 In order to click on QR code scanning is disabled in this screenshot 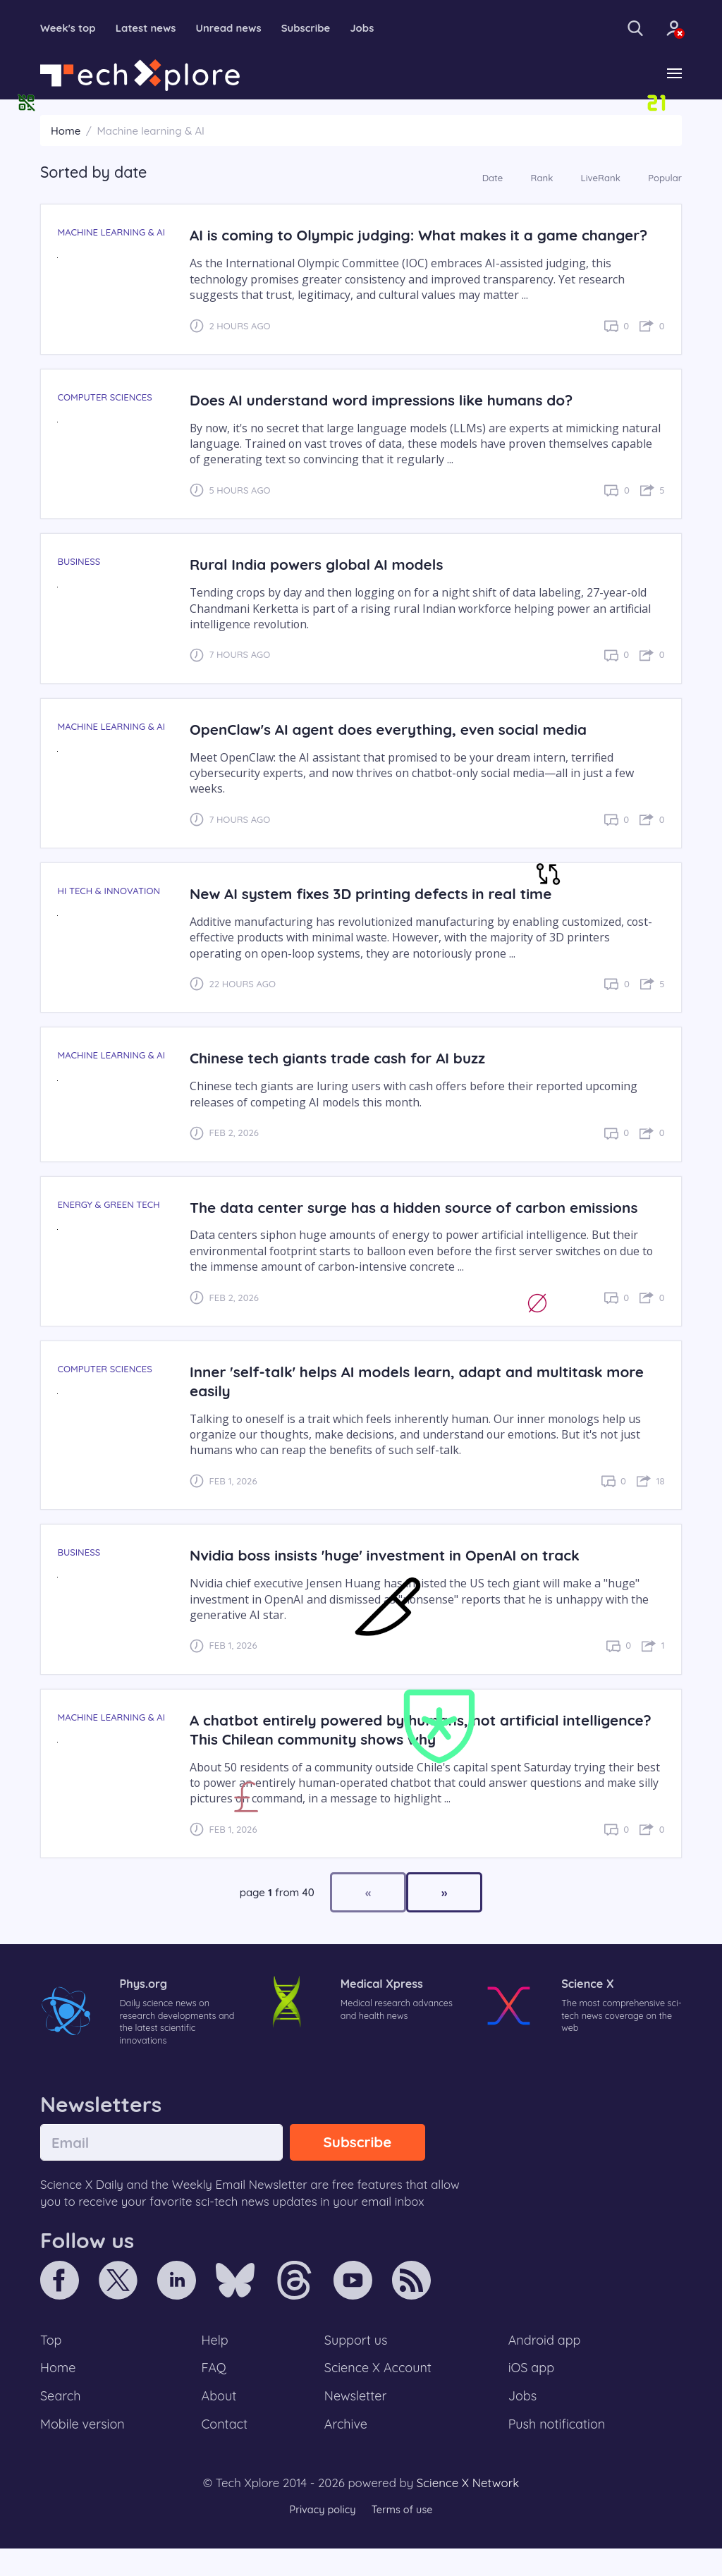, I will do `click(26, 102)`.